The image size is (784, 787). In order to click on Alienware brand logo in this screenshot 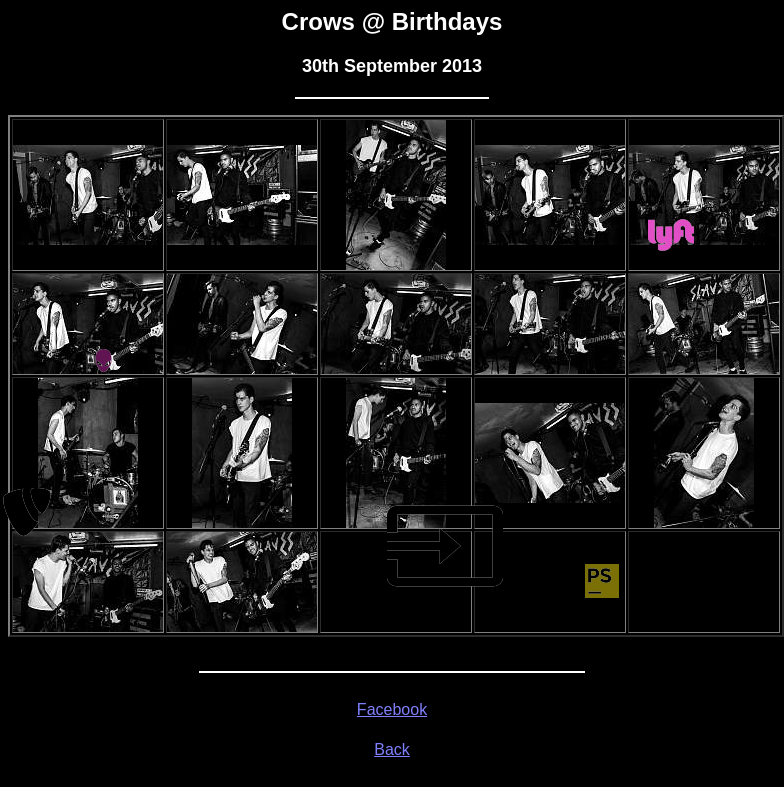, I will do `click(103, 360)`.